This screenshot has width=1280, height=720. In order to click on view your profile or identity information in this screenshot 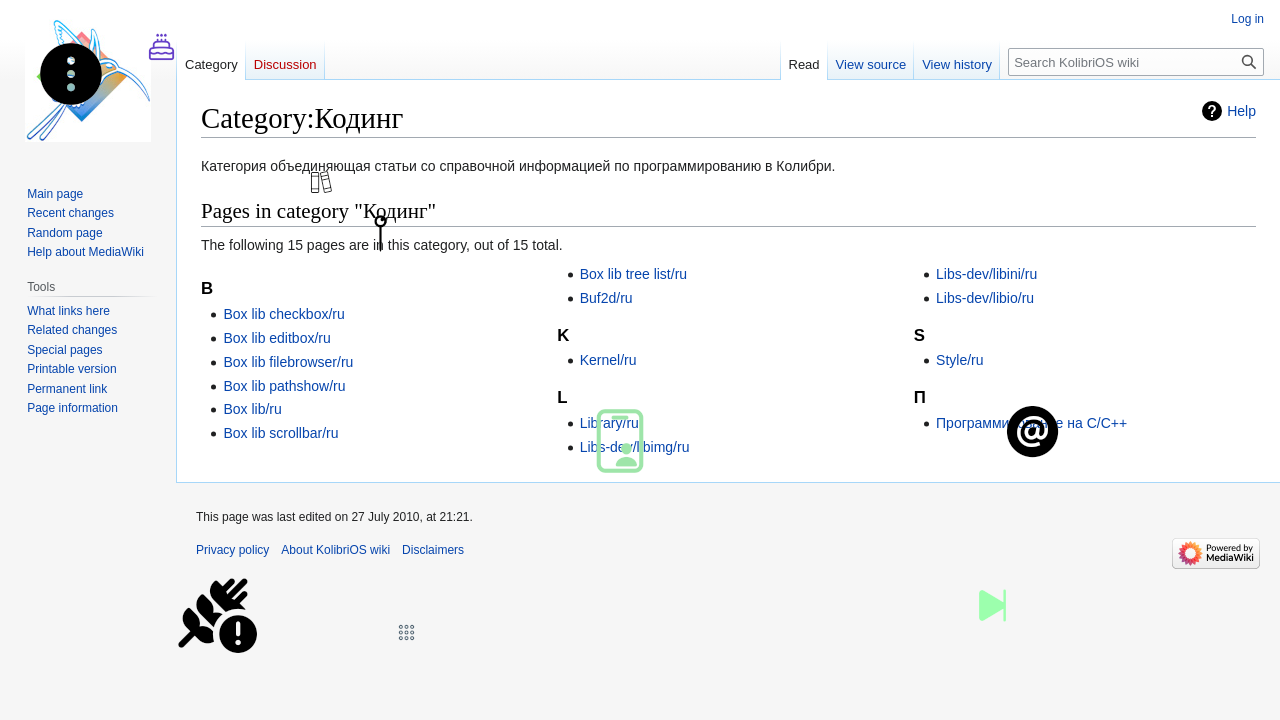, I will do `click(620, 441)`.